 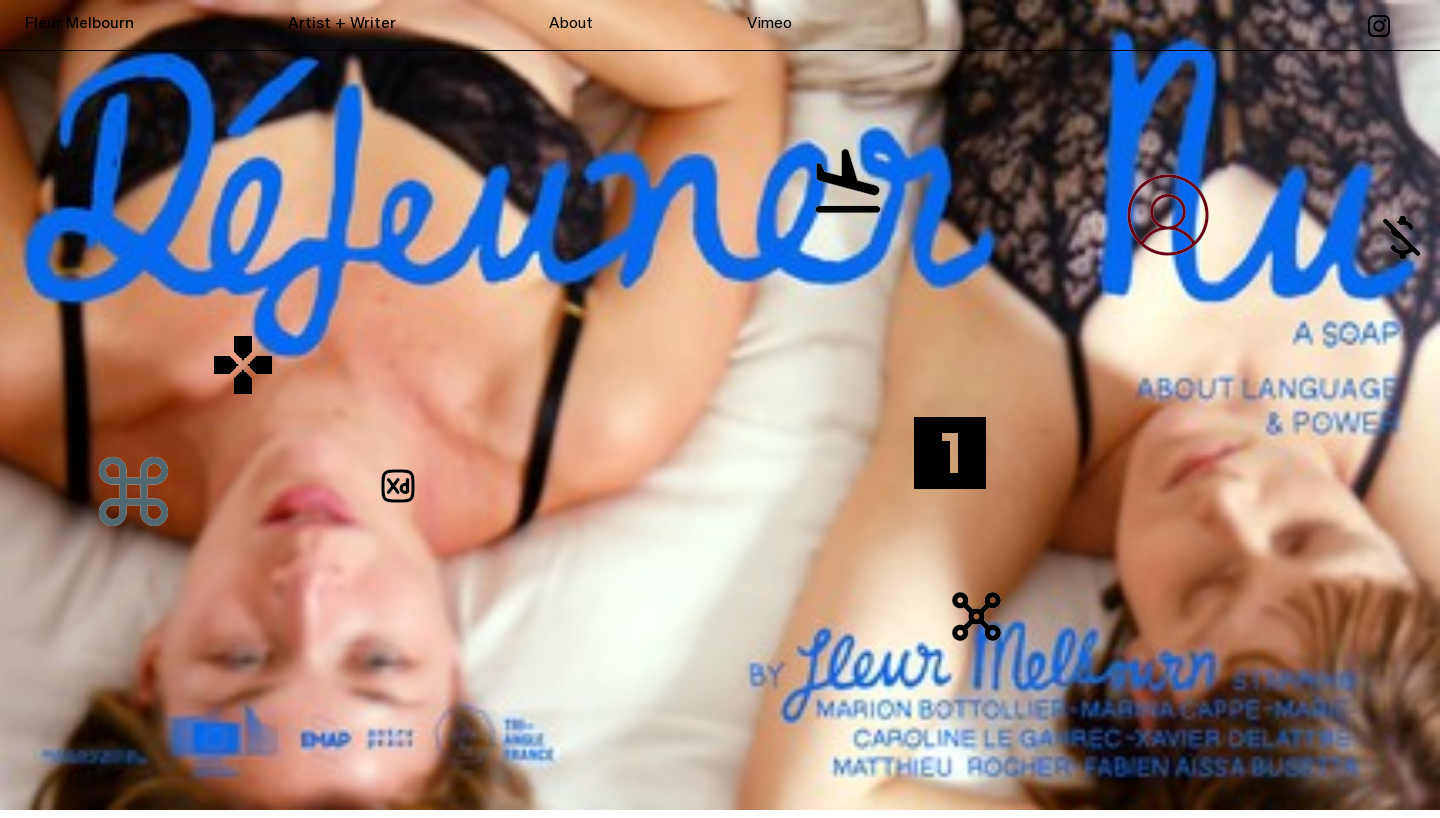 I want to click on command key modifier for keyboard shortcuts, so click(x=133, y=491).